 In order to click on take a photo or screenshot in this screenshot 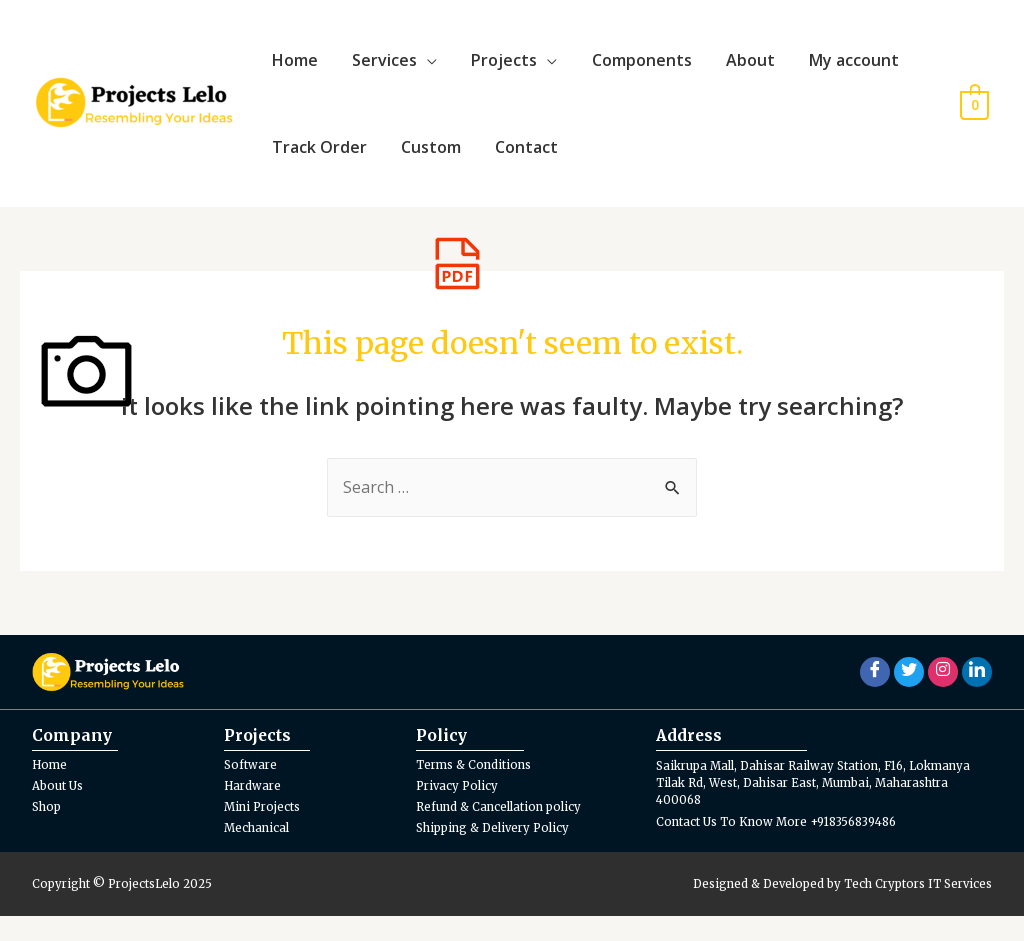, I will do `click(86, 374)`.